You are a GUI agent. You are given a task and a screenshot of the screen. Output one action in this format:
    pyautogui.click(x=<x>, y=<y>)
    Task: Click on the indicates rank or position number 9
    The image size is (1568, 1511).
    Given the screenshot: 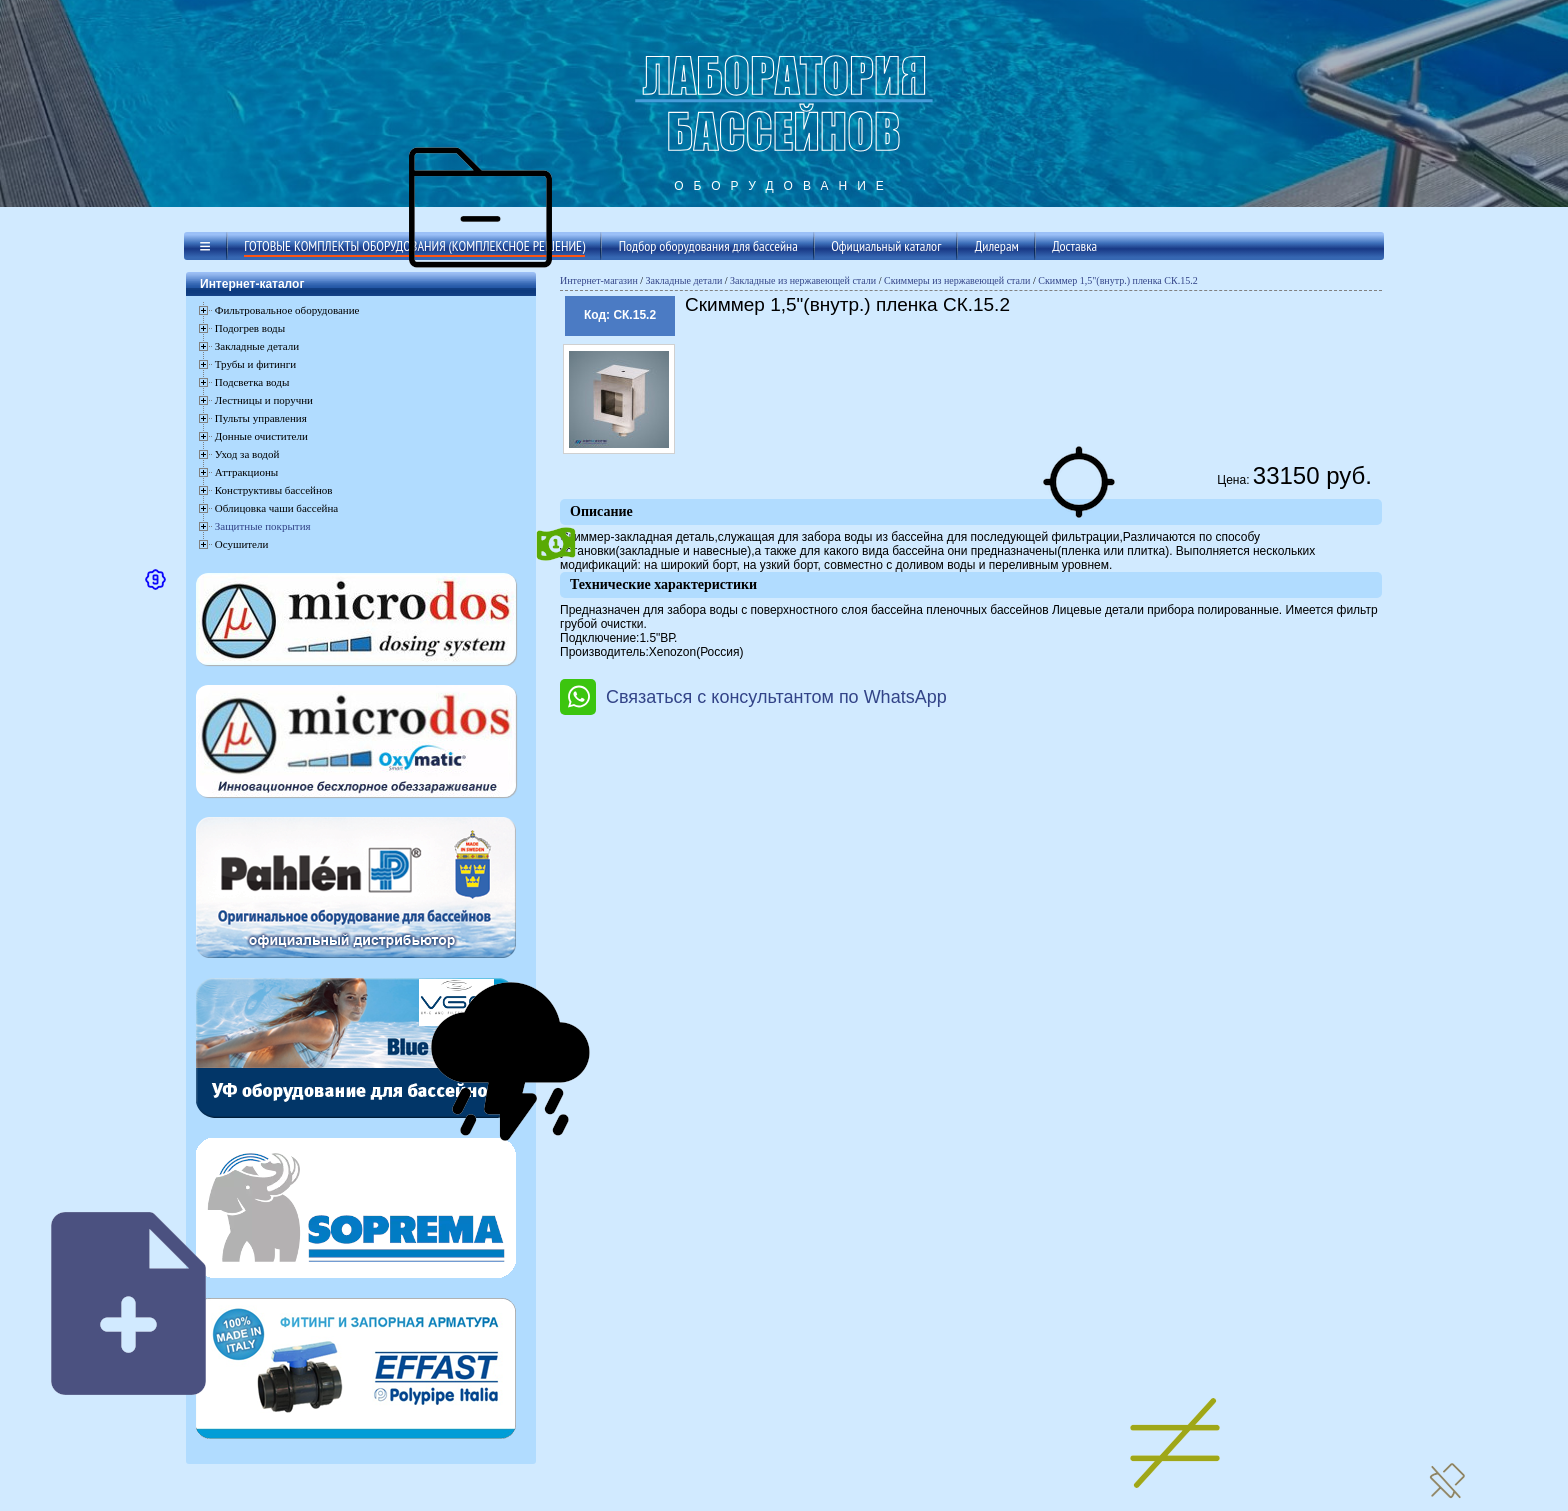 What is the action you would take?
    pyautogui.click(x=155, y=579)
    